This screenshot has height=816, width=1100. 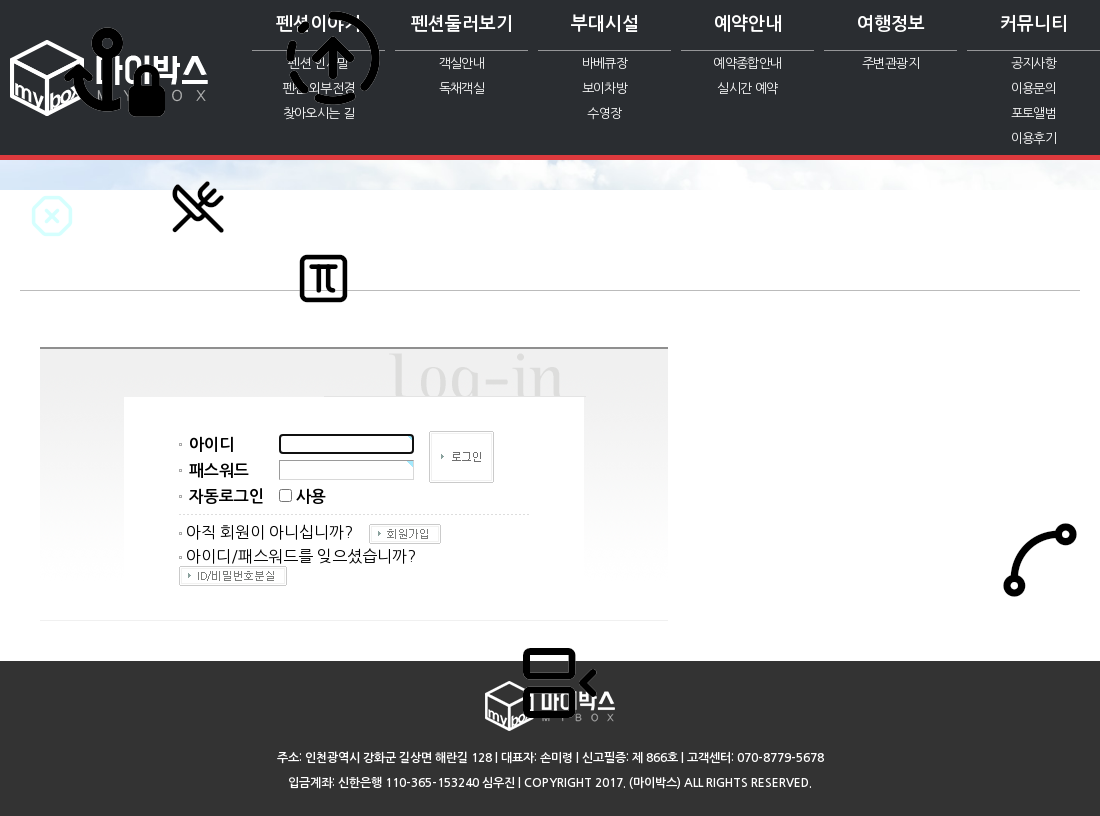 I want to click on stop or cancel an action, so click(x=52, y=216).